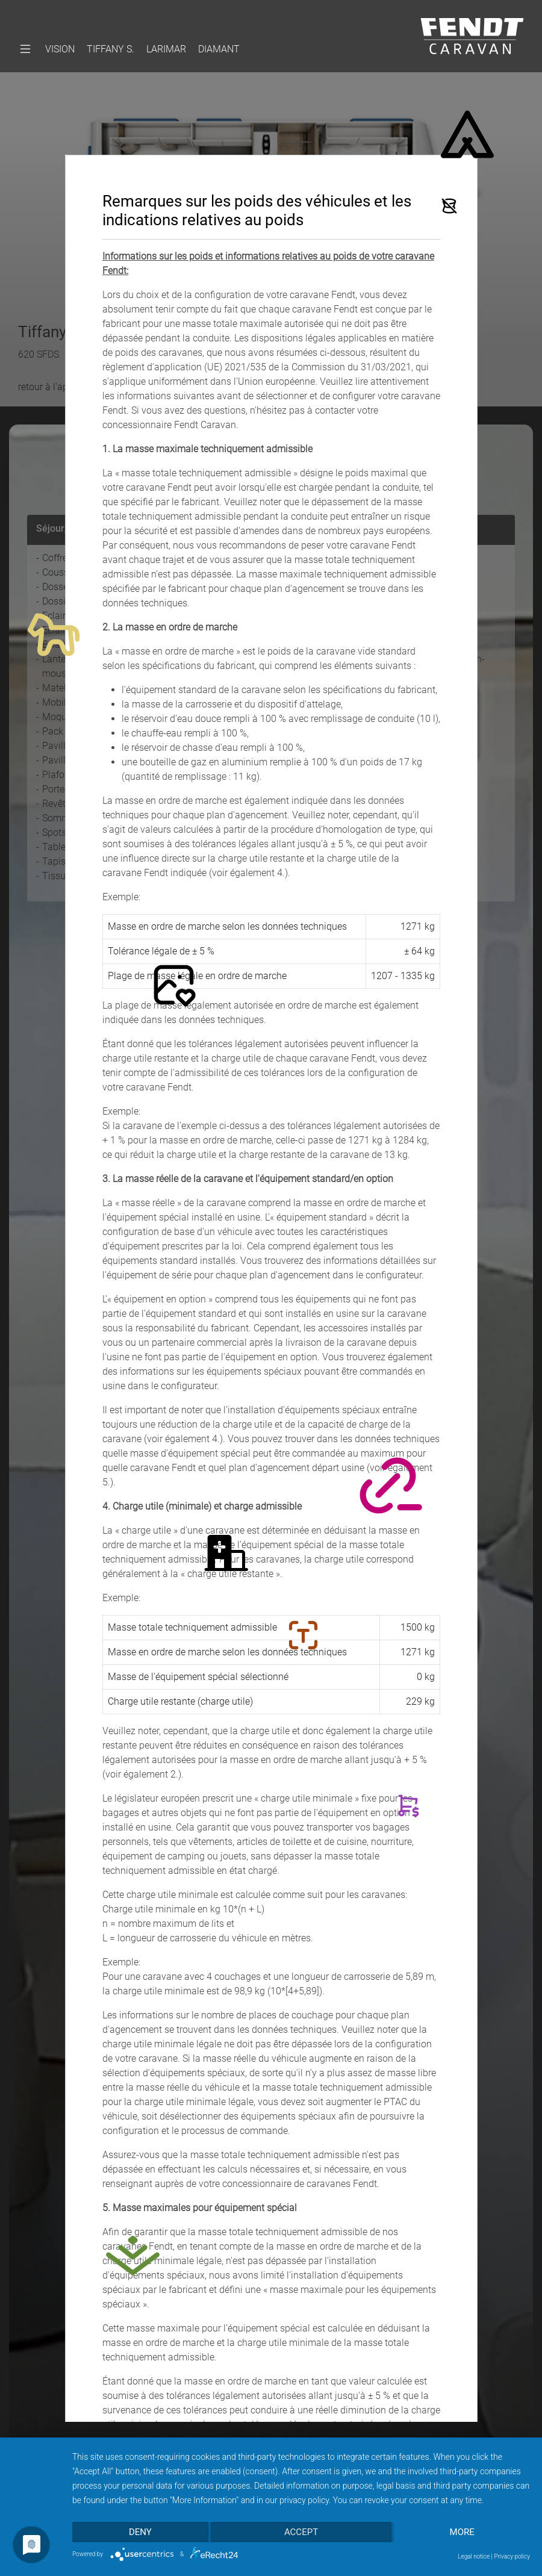 This screenshot has height=2576, width=542. What do you see at coordinates (173, 985) in the screenshot?
I see `add photo to favorites` at bounding box center [173, 985].